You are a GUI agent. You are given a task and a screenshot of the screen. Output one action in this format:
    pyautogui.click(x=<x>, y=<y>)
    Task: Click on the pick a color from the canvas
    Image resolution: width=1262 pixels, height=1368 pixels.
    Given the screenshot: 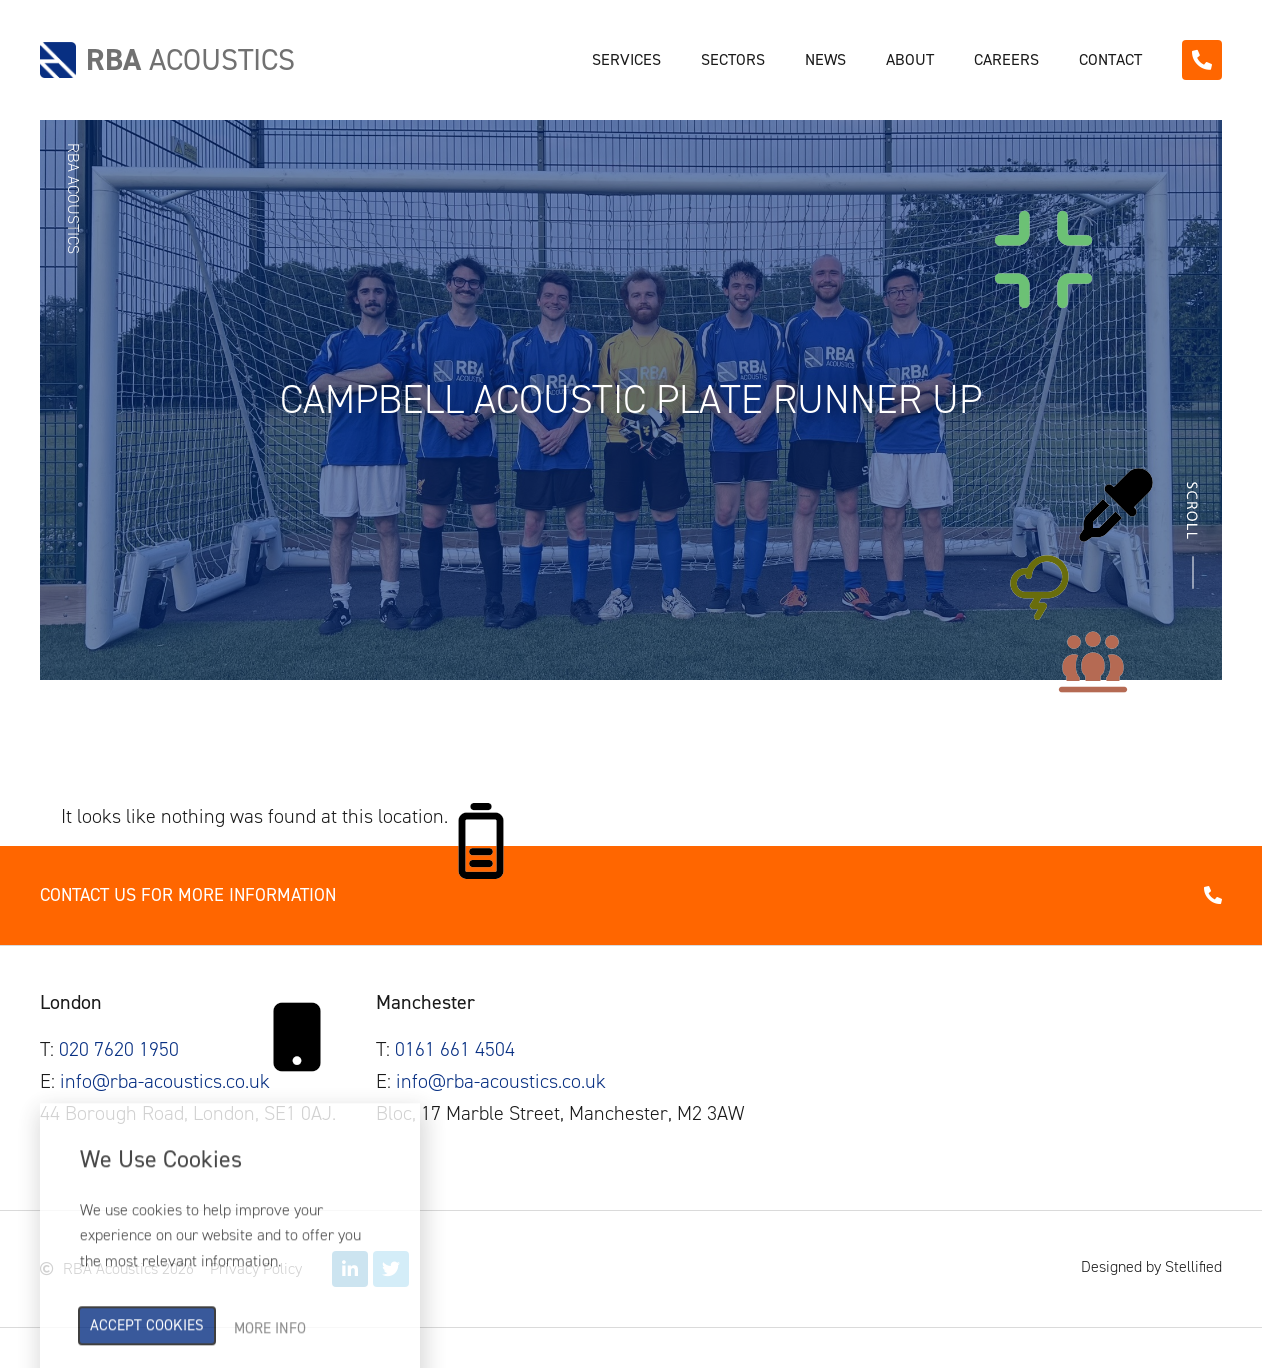 What is the action you would take?
    pyautogui.click(x=1116, y=505)
    